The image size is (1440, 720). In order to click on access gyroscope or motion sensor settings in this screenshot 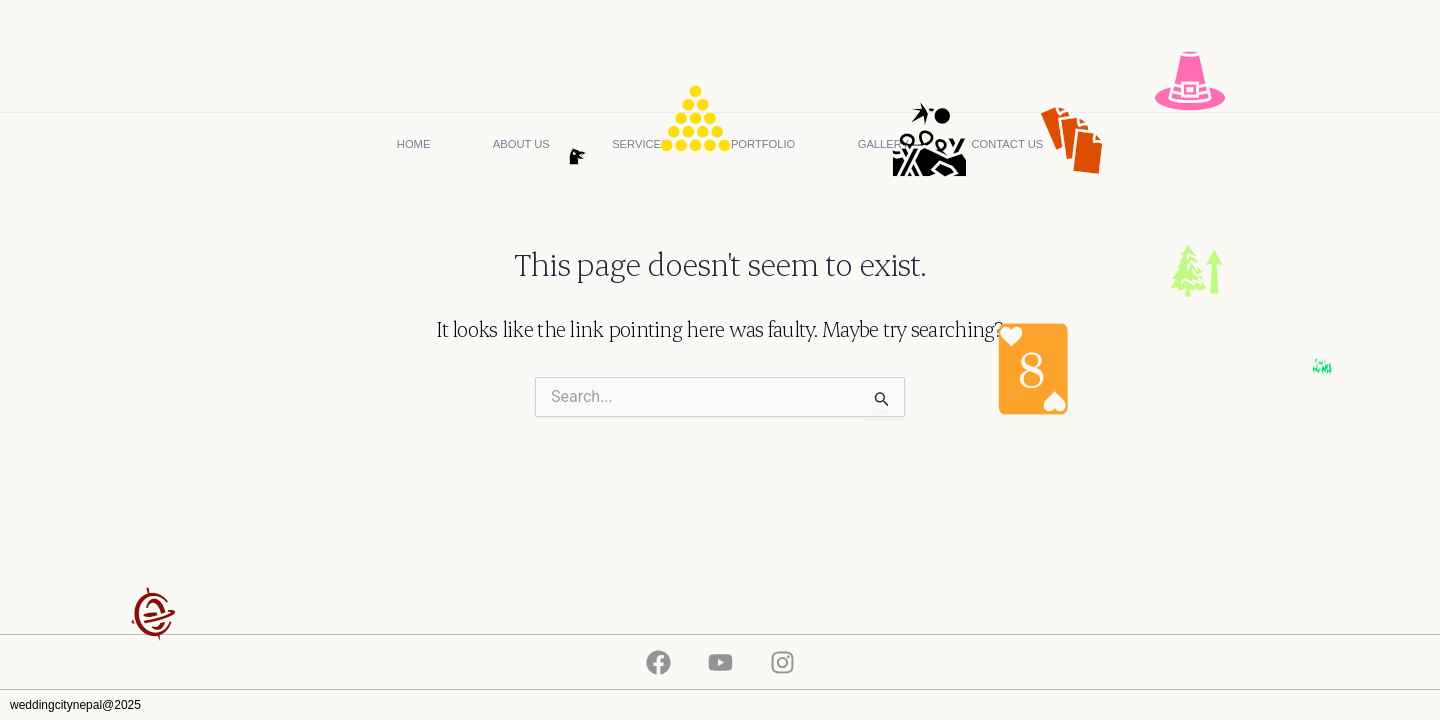, I will do `click(153, 614)`.